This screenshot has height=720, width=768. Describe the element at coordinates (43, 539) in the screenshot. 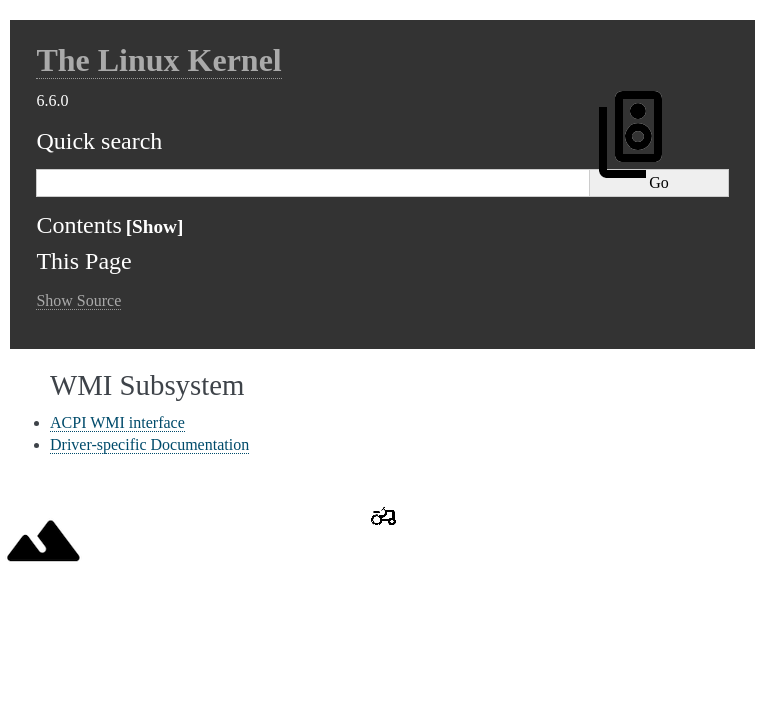

I see `view landscape or nature photos` at that location.